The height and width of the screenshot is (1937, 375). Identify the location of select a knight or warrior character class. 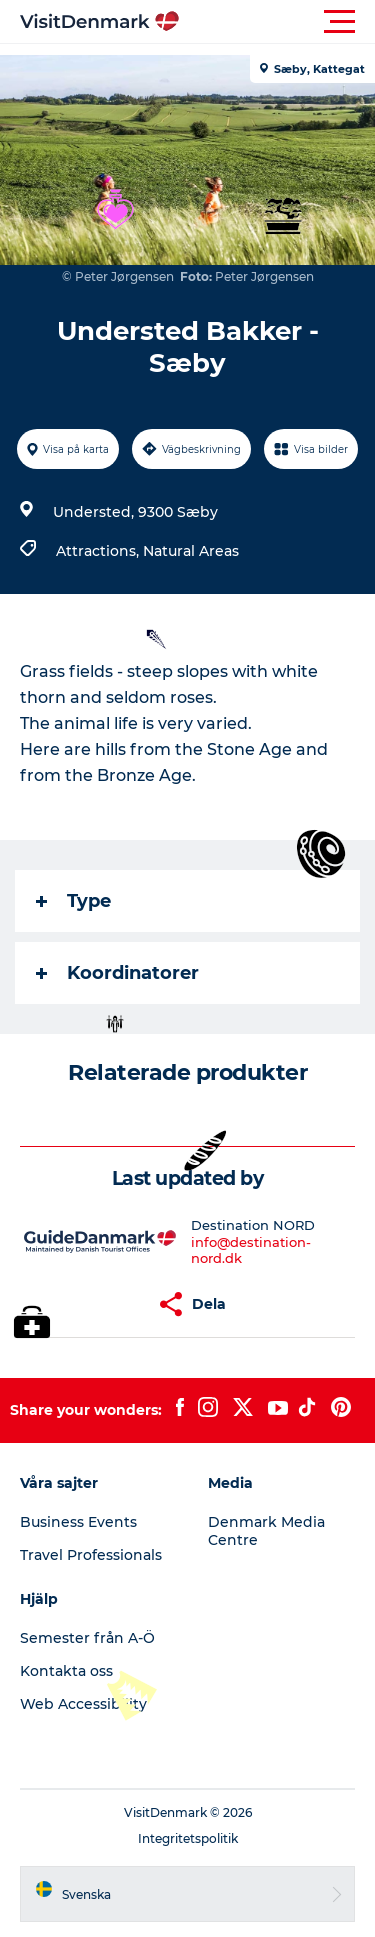
(115, 1024).